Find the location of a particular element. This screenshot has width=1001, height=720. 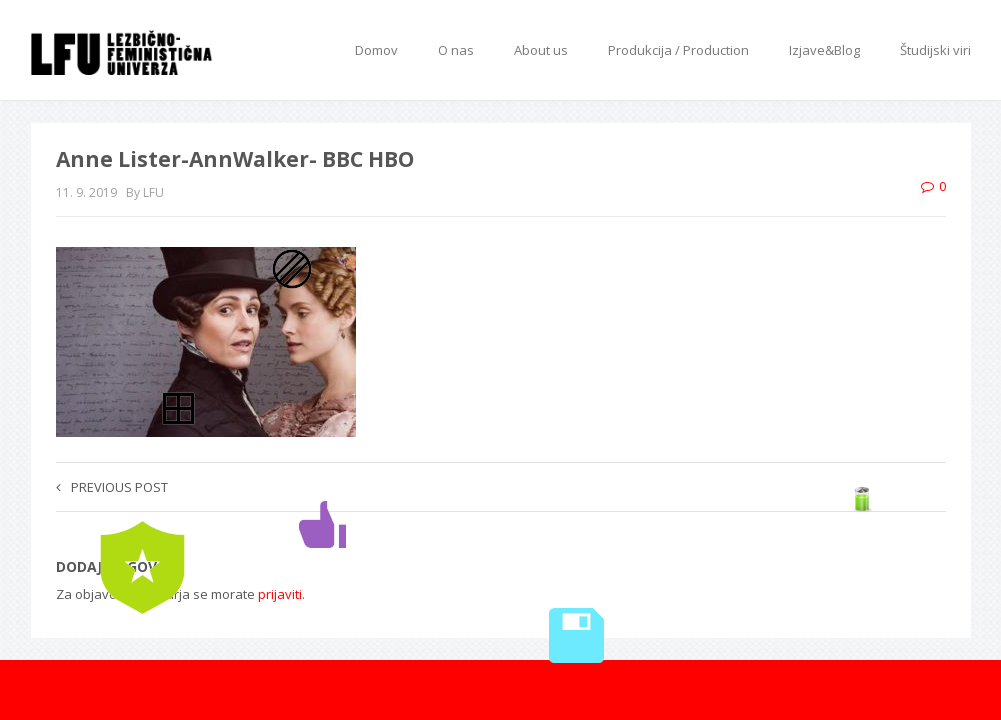

indicates restricted or prohibited action is located at coordinates (292, 269).